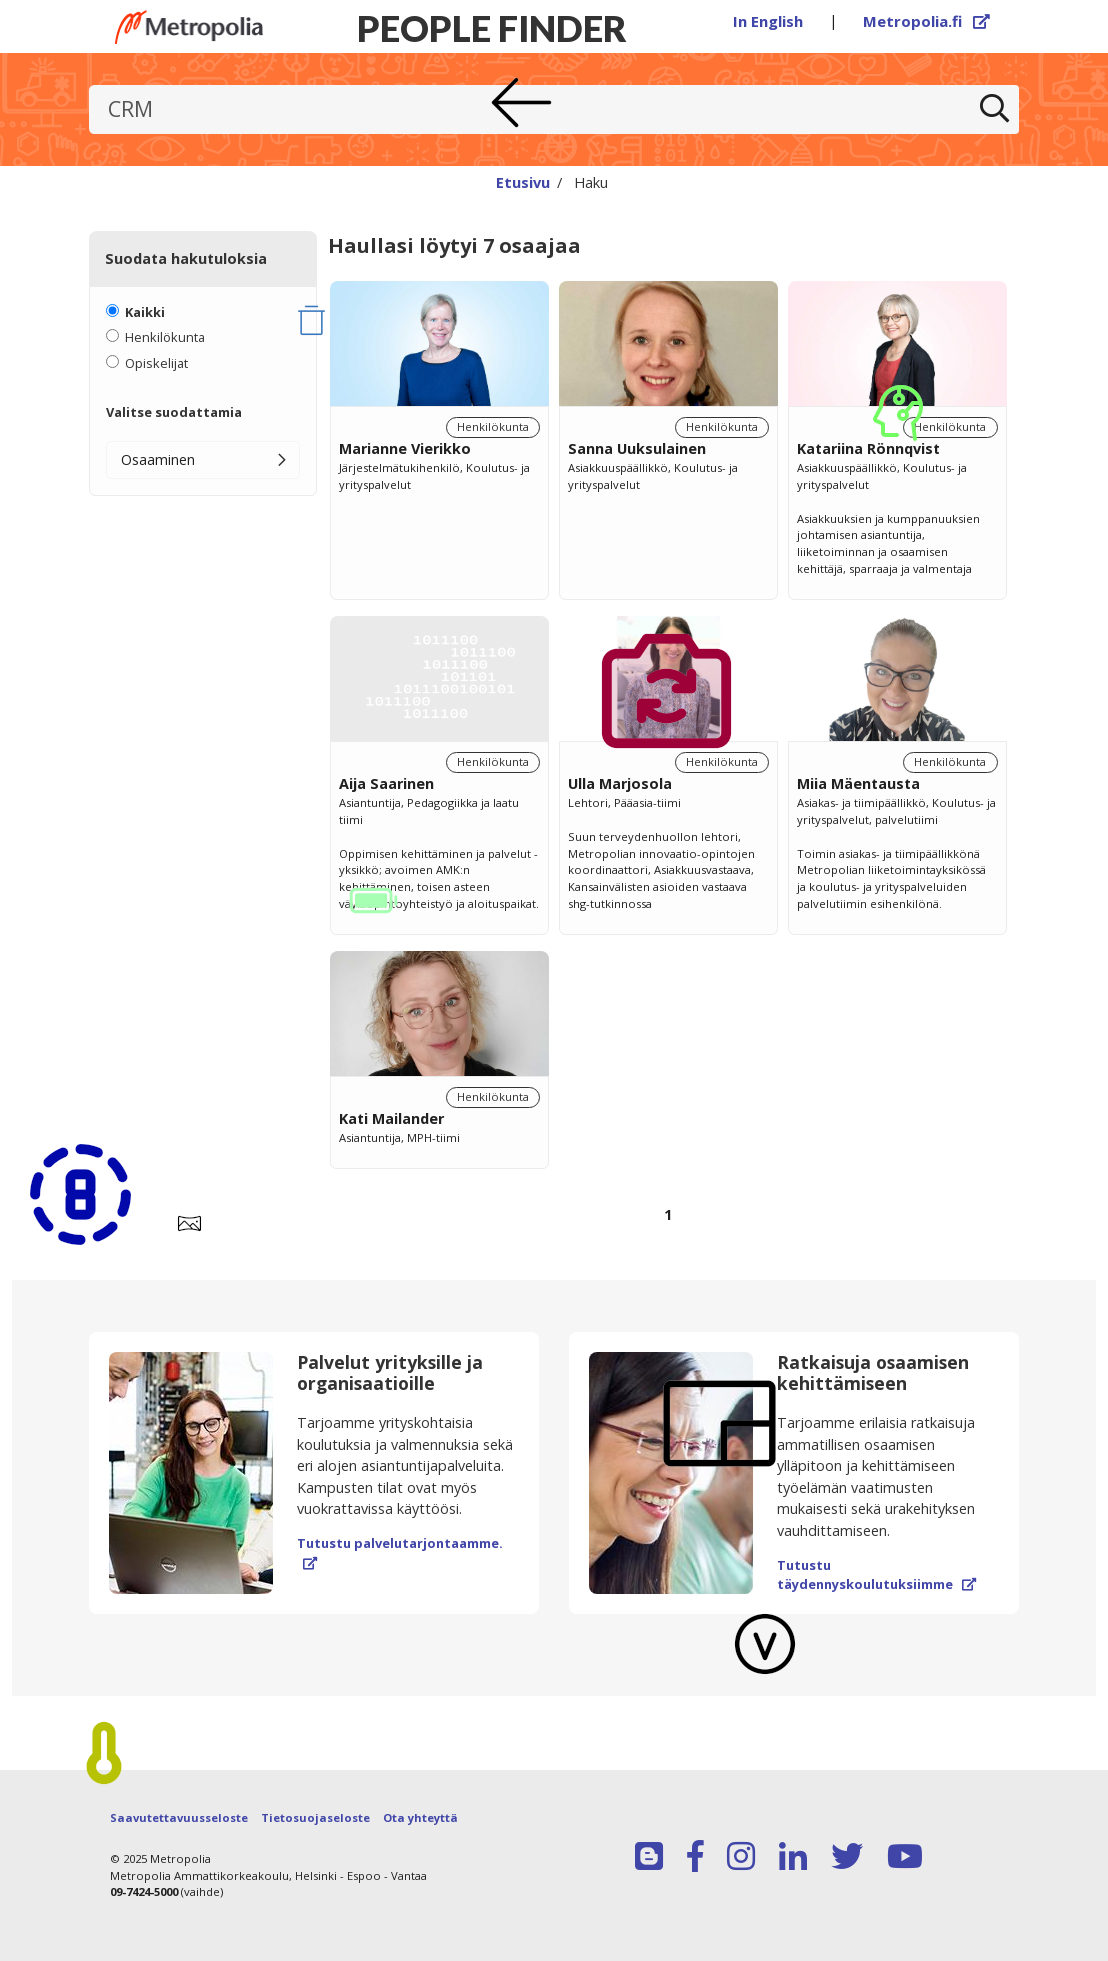  What do you see at coordinates (104, 1753) in the screenshot?
I see `indicates maximum temperature level` at bounding box center [104, 1753].